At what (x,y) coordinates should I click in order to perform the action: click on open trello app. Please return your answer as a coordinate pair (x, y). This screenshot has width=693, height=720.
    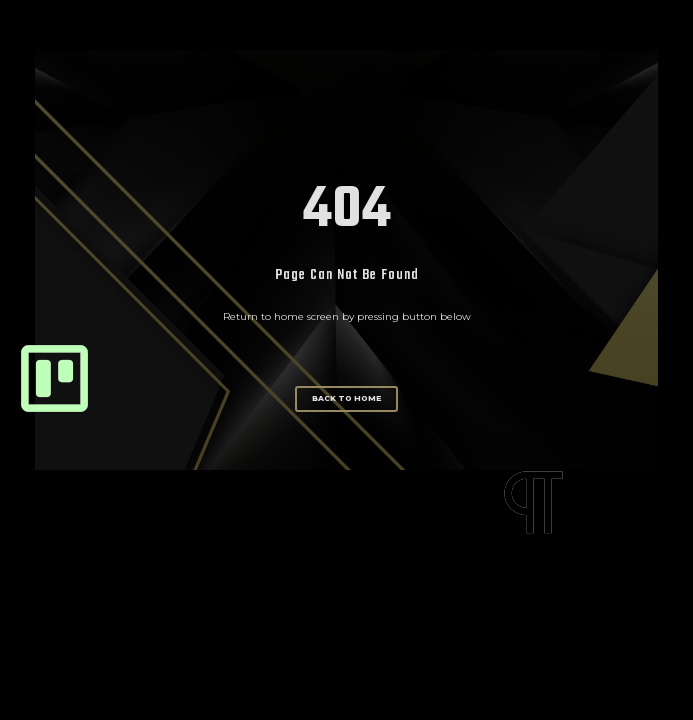
    Looking at the image, I should click on (54, 378).